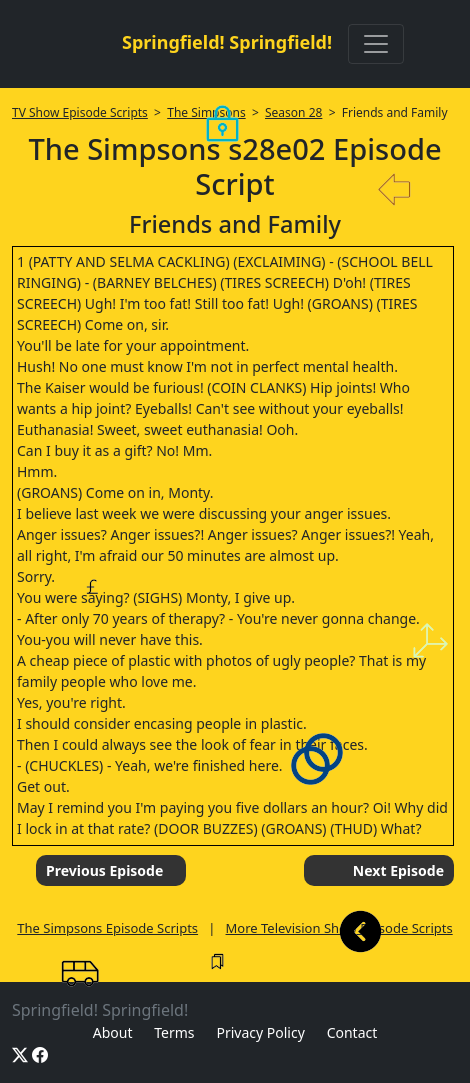 Image resolution: width=470 pixels, height=1083 pixels. Describe the element at coordinates (93, 587) in the screenshot. I see `indicates british pound sterling currency` at that location.